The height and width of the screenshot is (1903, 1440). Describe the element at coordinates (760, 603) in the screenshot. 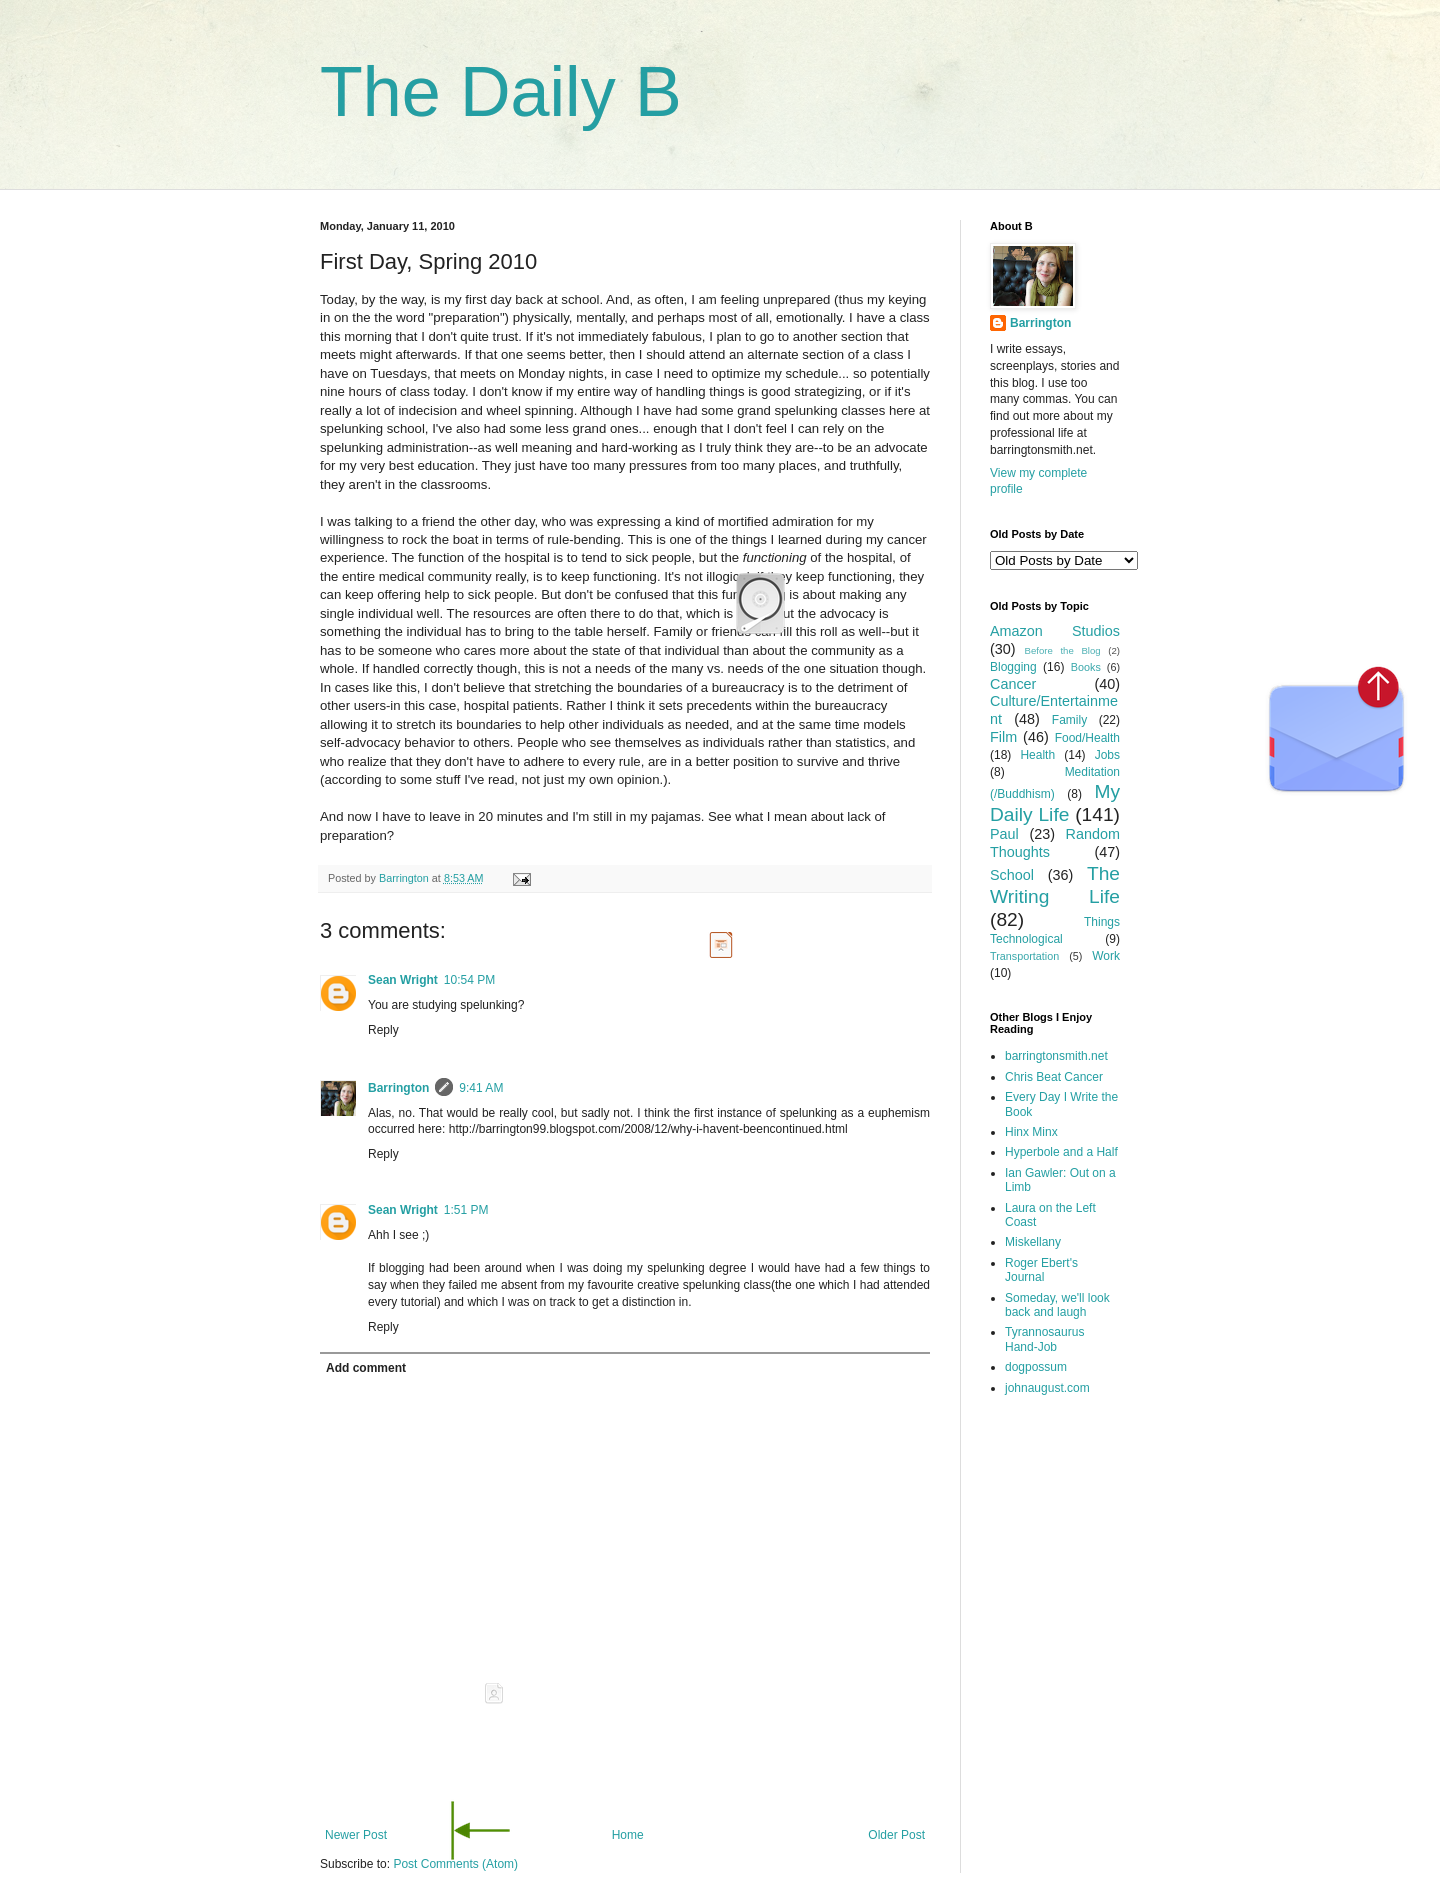

I see `open disk utility application` at that location.